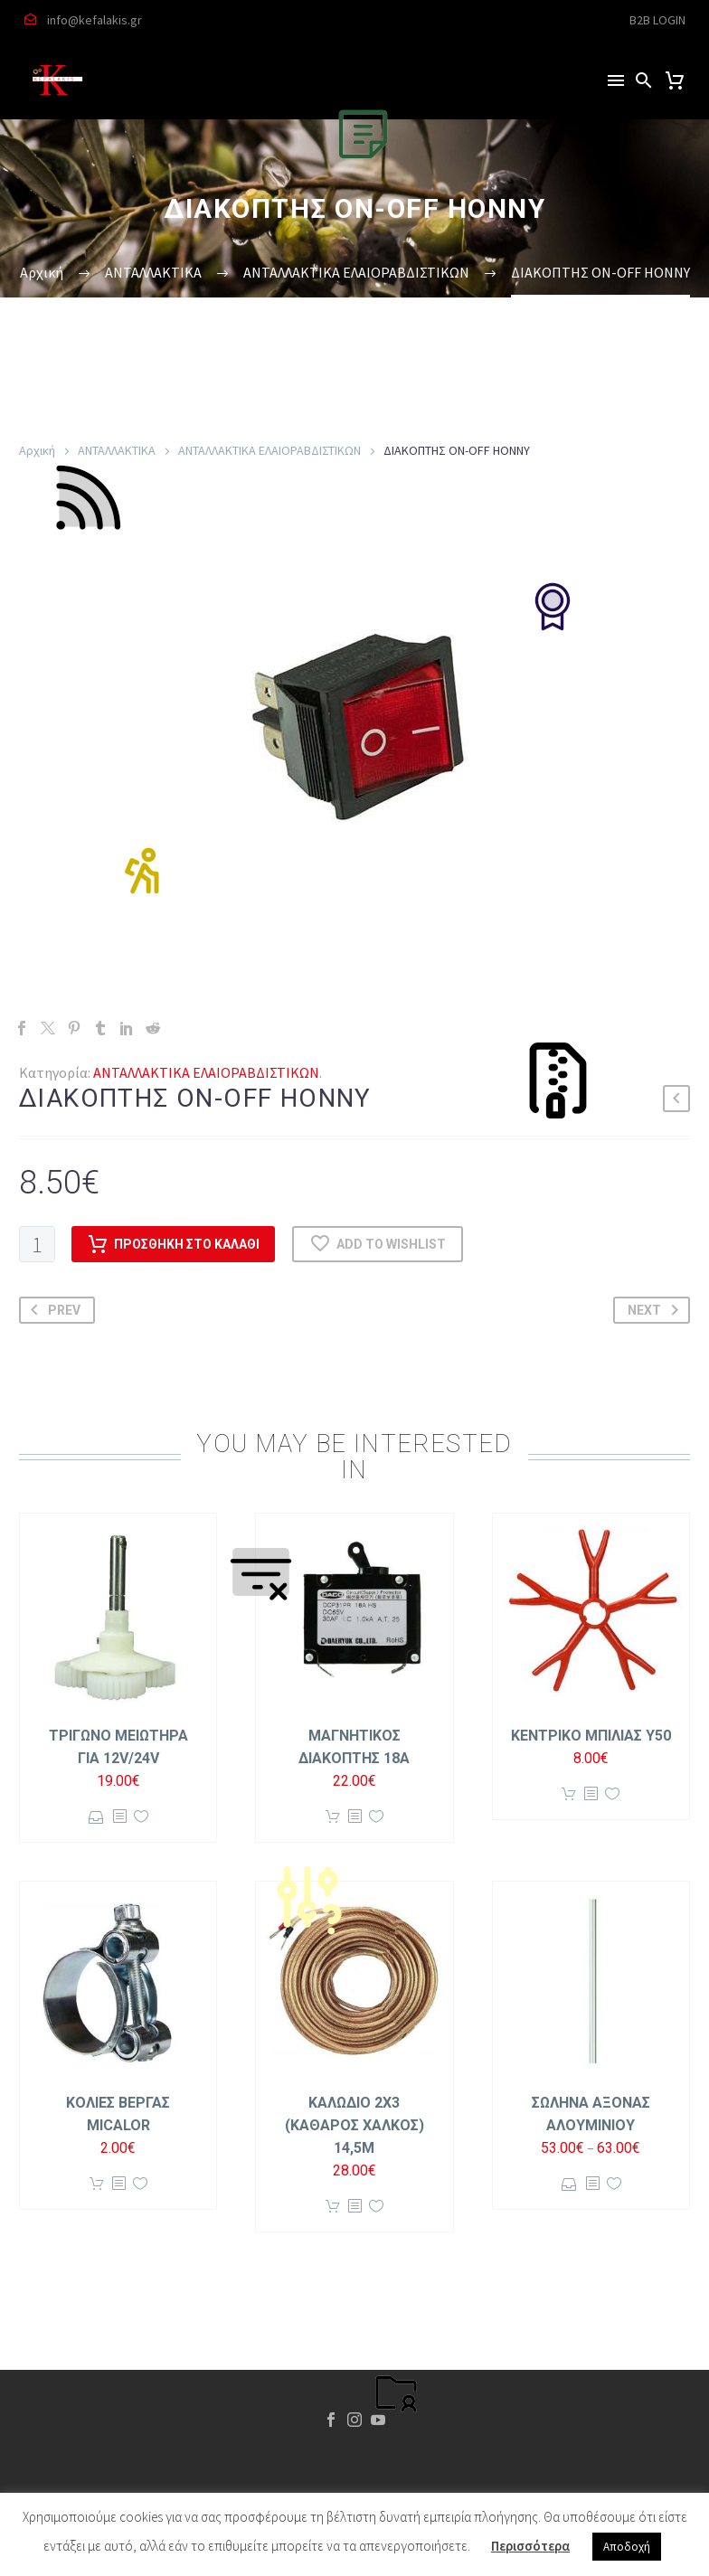 The height and width of the screenshot is (2576, 709). Describe the element at coordinates (396, 2392) in the screenshot. I see `access user profile folder` at that location.